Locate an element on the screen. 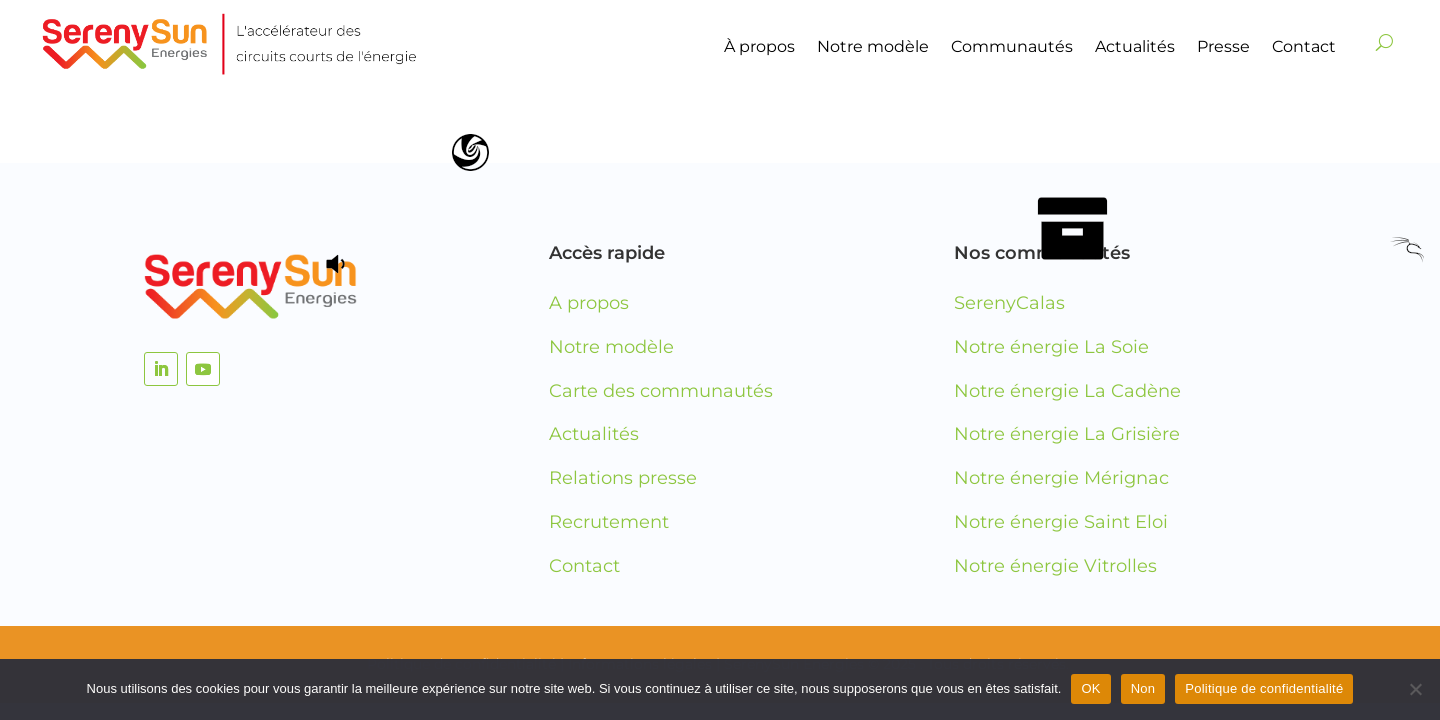 The height and width of the screenshot is (720, 1440). Kali Linux operating system logo is located at coordinates (1407, 250).